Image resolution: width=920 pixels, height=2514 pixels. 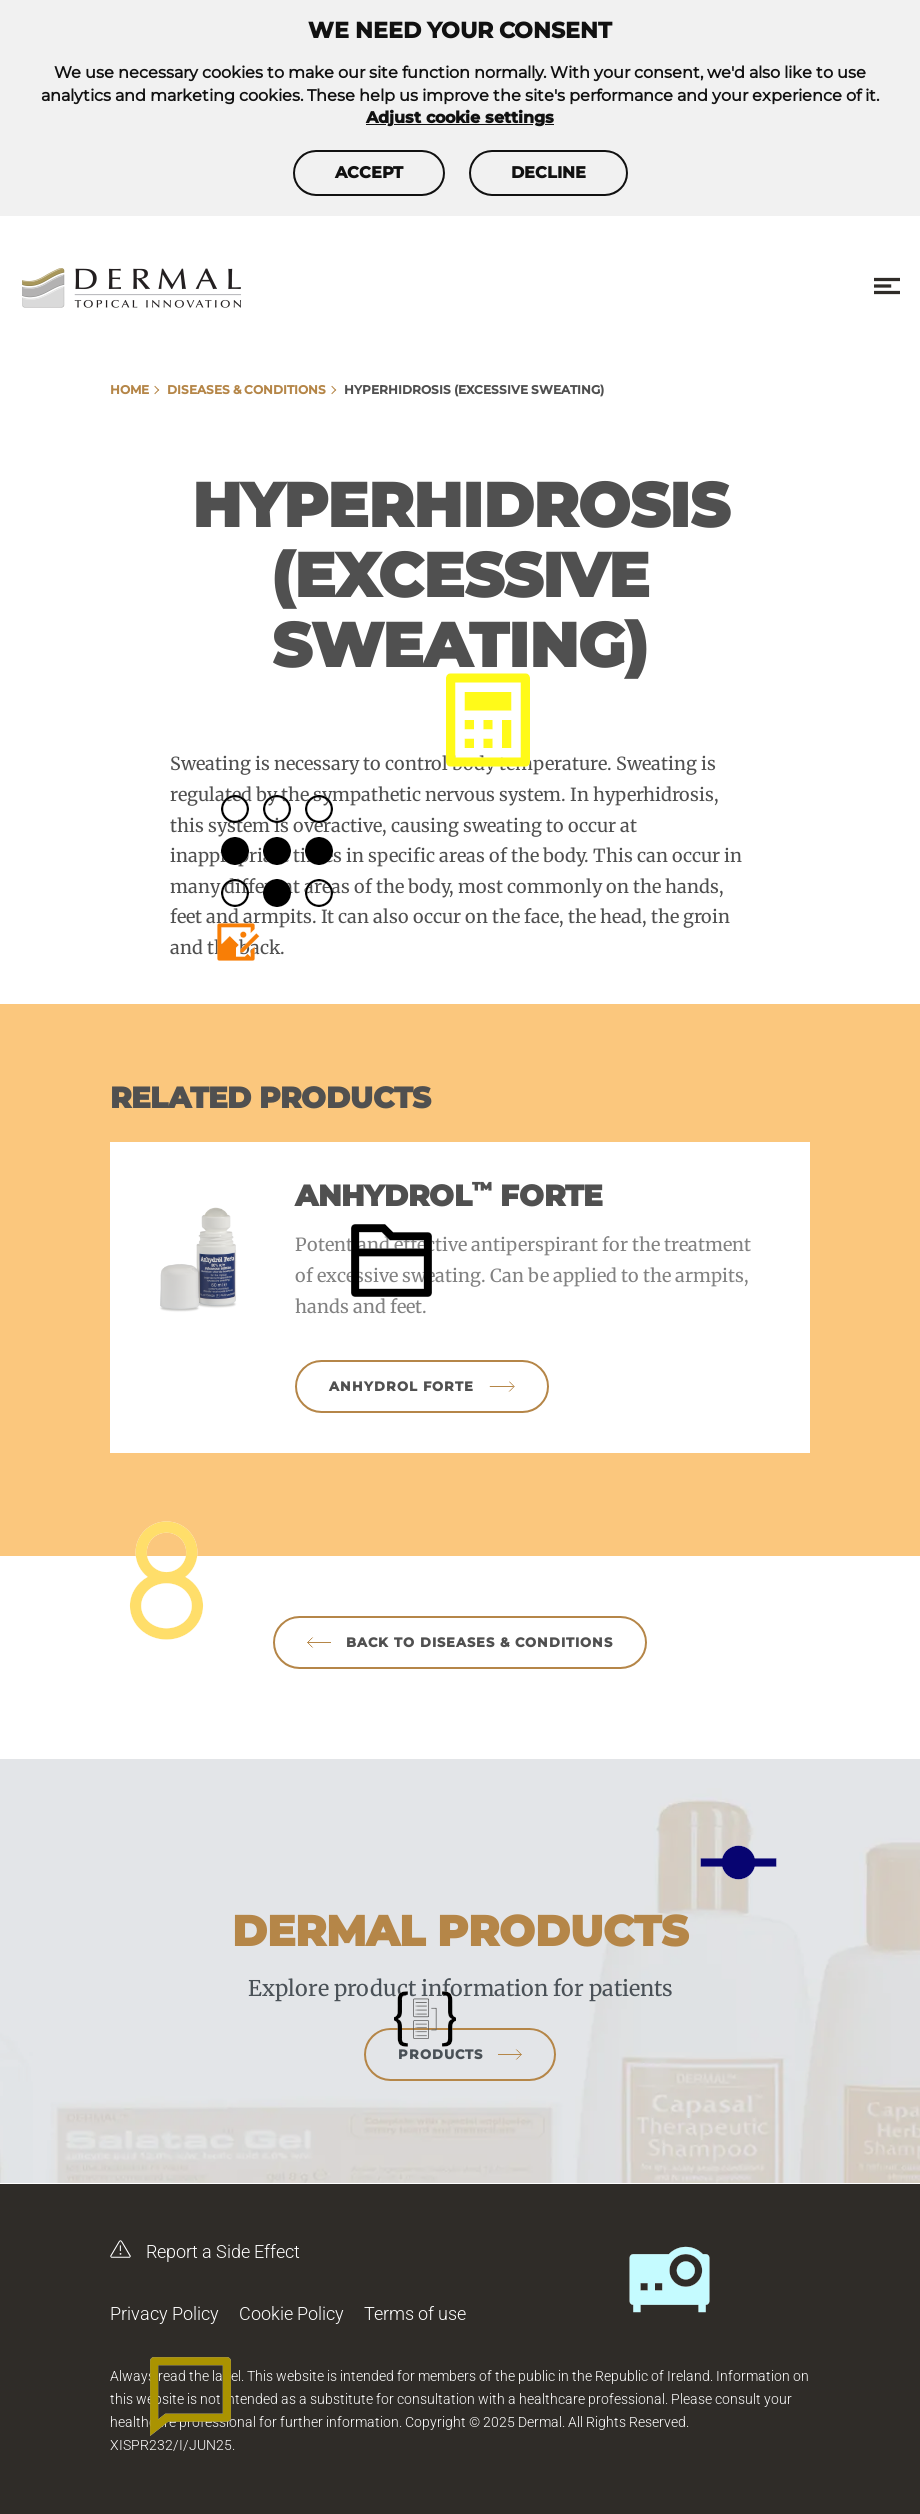 I want to click on open chat or messaging, so click(x=190, y=2393).